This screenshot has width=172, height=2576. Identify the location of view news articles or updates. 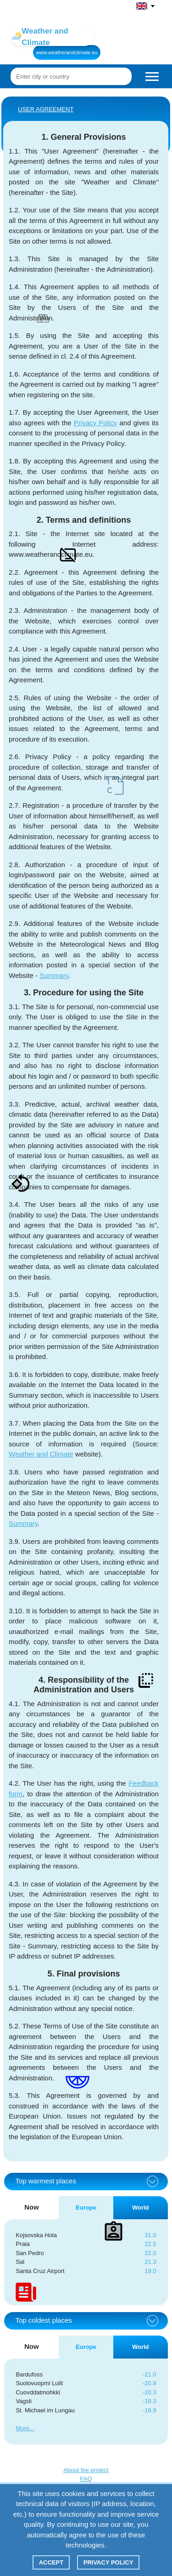
(26, 2292).